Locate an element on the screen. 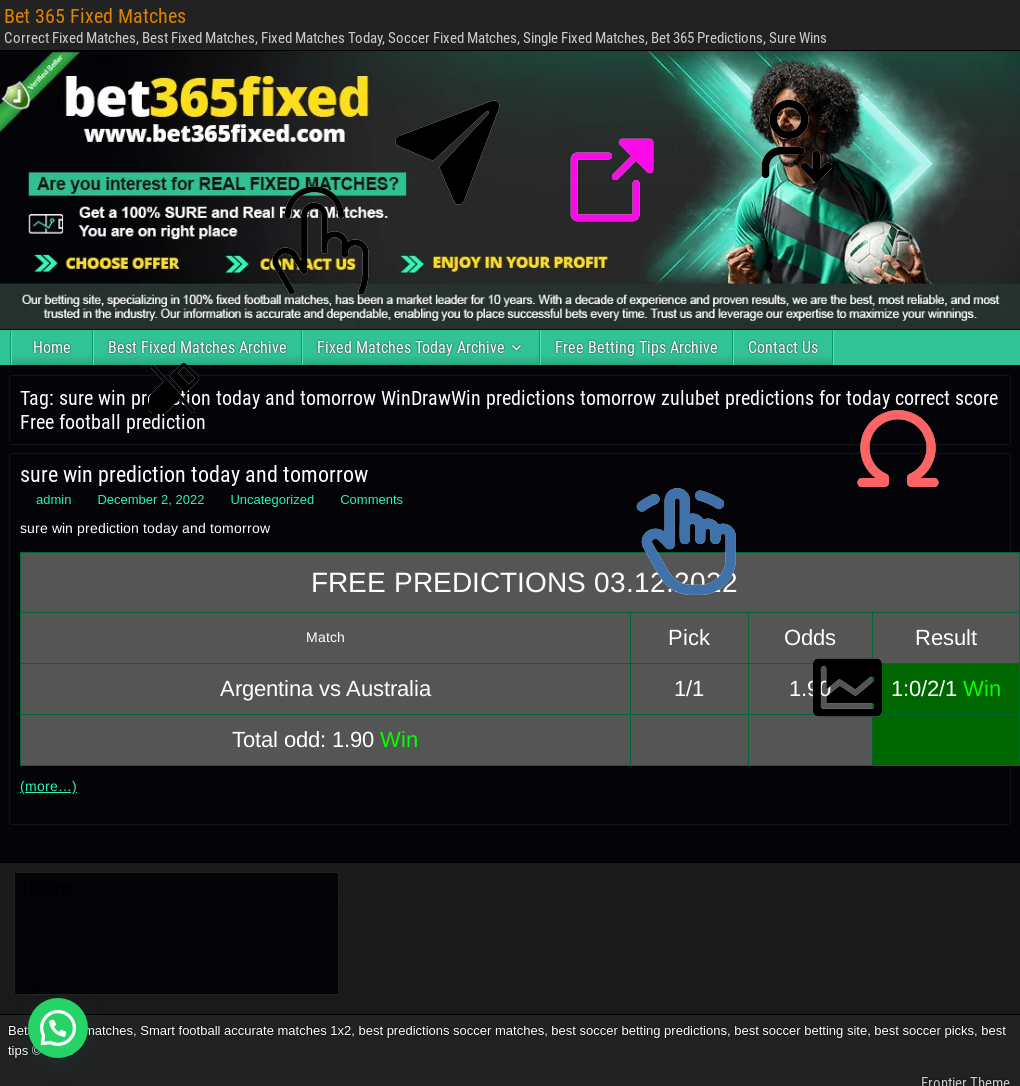 This screenshot has height=1086, width=1020. represents the omega symbol in mathematical or scientific contexts is located at coordinates (898, 451).